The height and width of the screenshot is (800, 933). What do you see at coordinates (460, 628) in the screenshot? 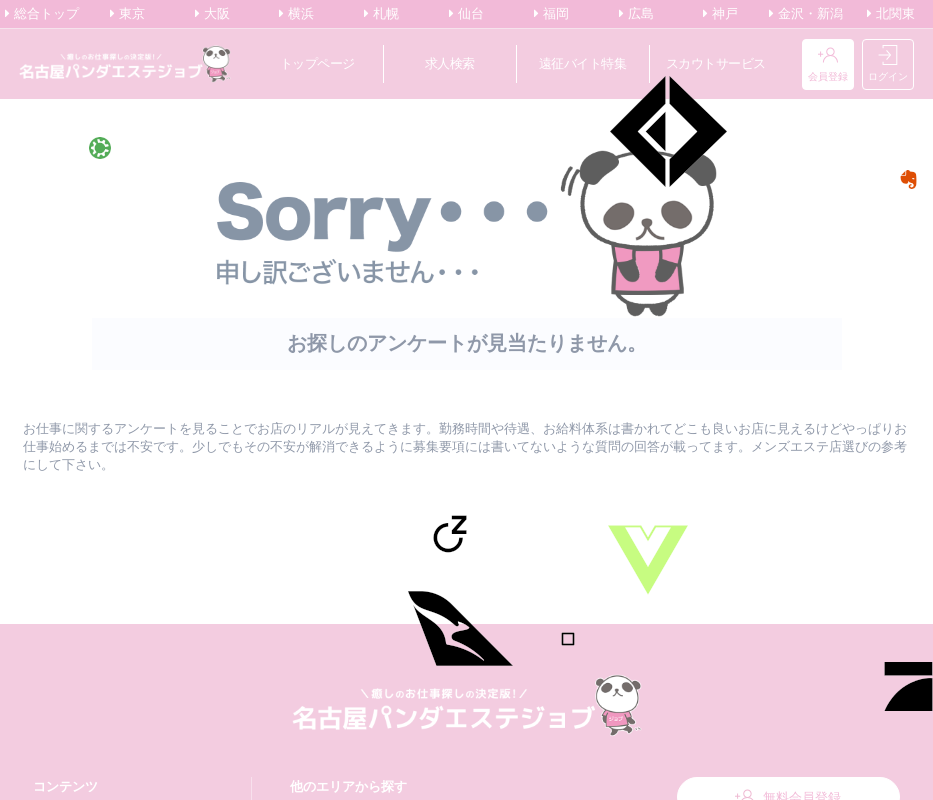
I see `open the Qantas airline app` at bounding box center [460, 628].